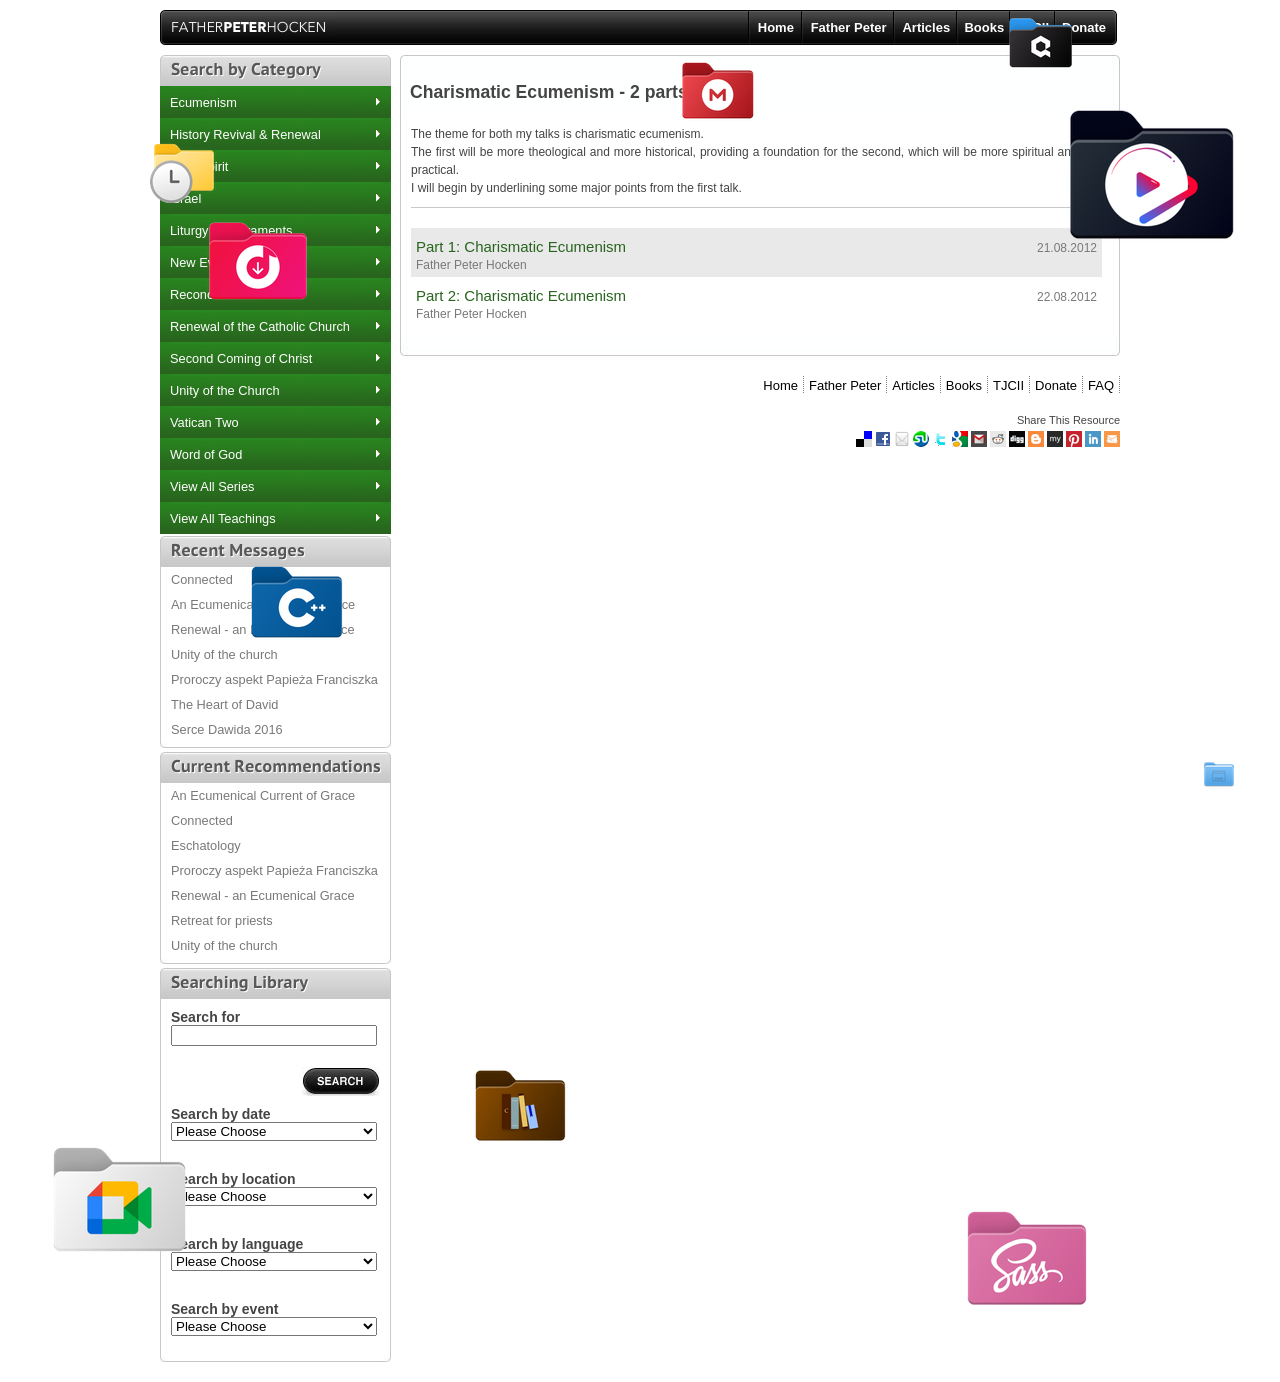 This screenshot has width=1280, height=1382. Describe the element at coordinates (1040, 44) in the screenshot. I see `open quixel assets folder` at that location.